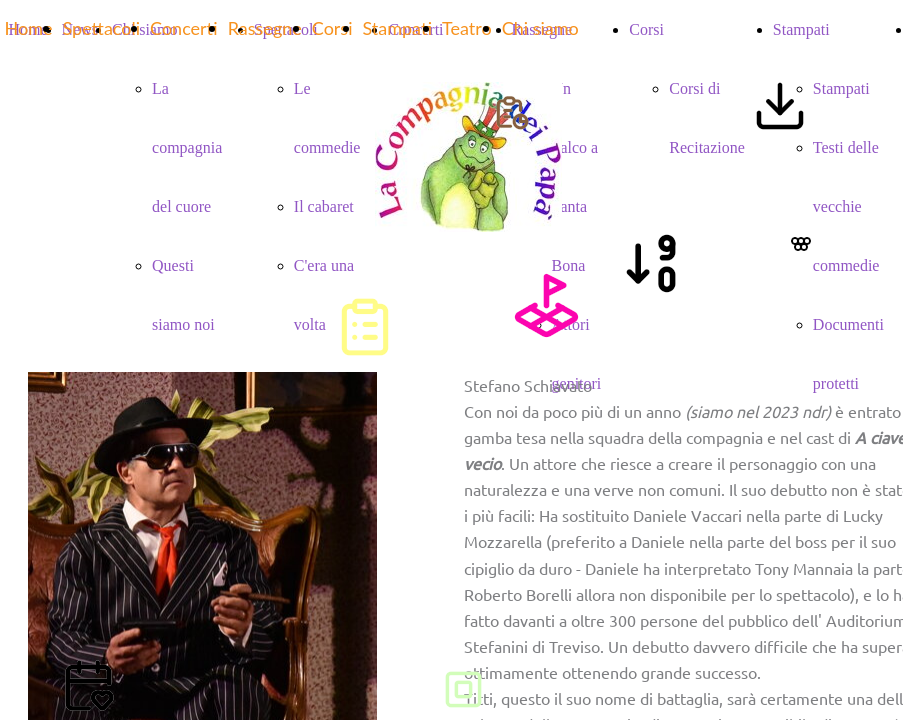 Image resolution: width=903 pixels, height=720 pixels. Describe the element at coordinates (780, 106) in the screenshot. I see `download a file or content` at that location.